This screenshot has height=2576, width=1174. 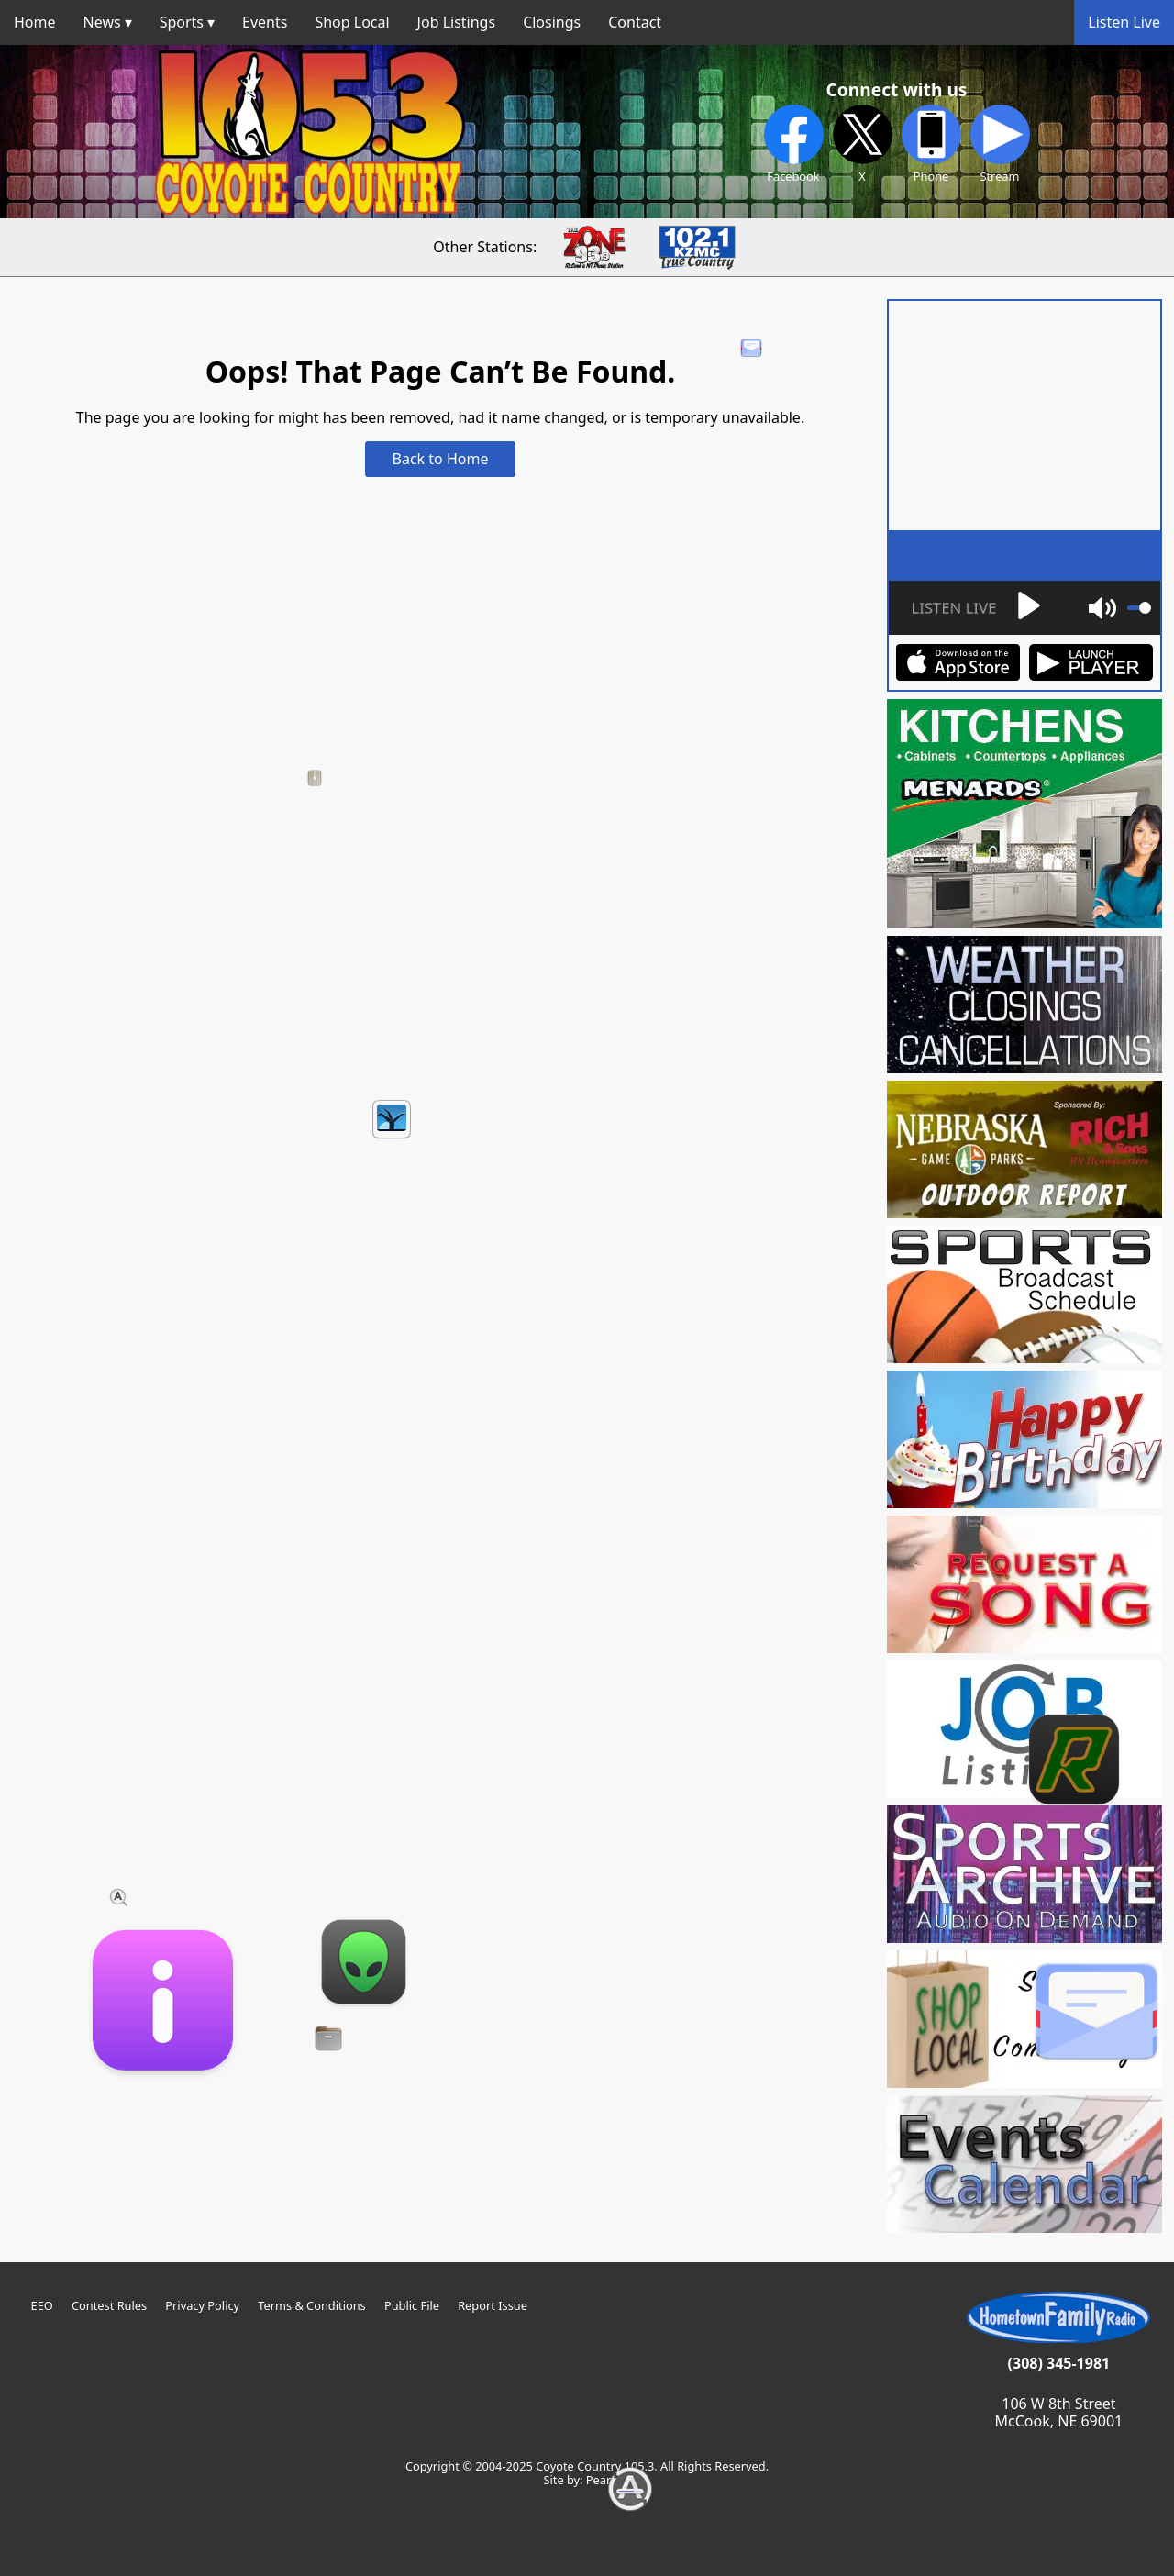 I want to click on search for text or content, so click(x=118, y=1897).